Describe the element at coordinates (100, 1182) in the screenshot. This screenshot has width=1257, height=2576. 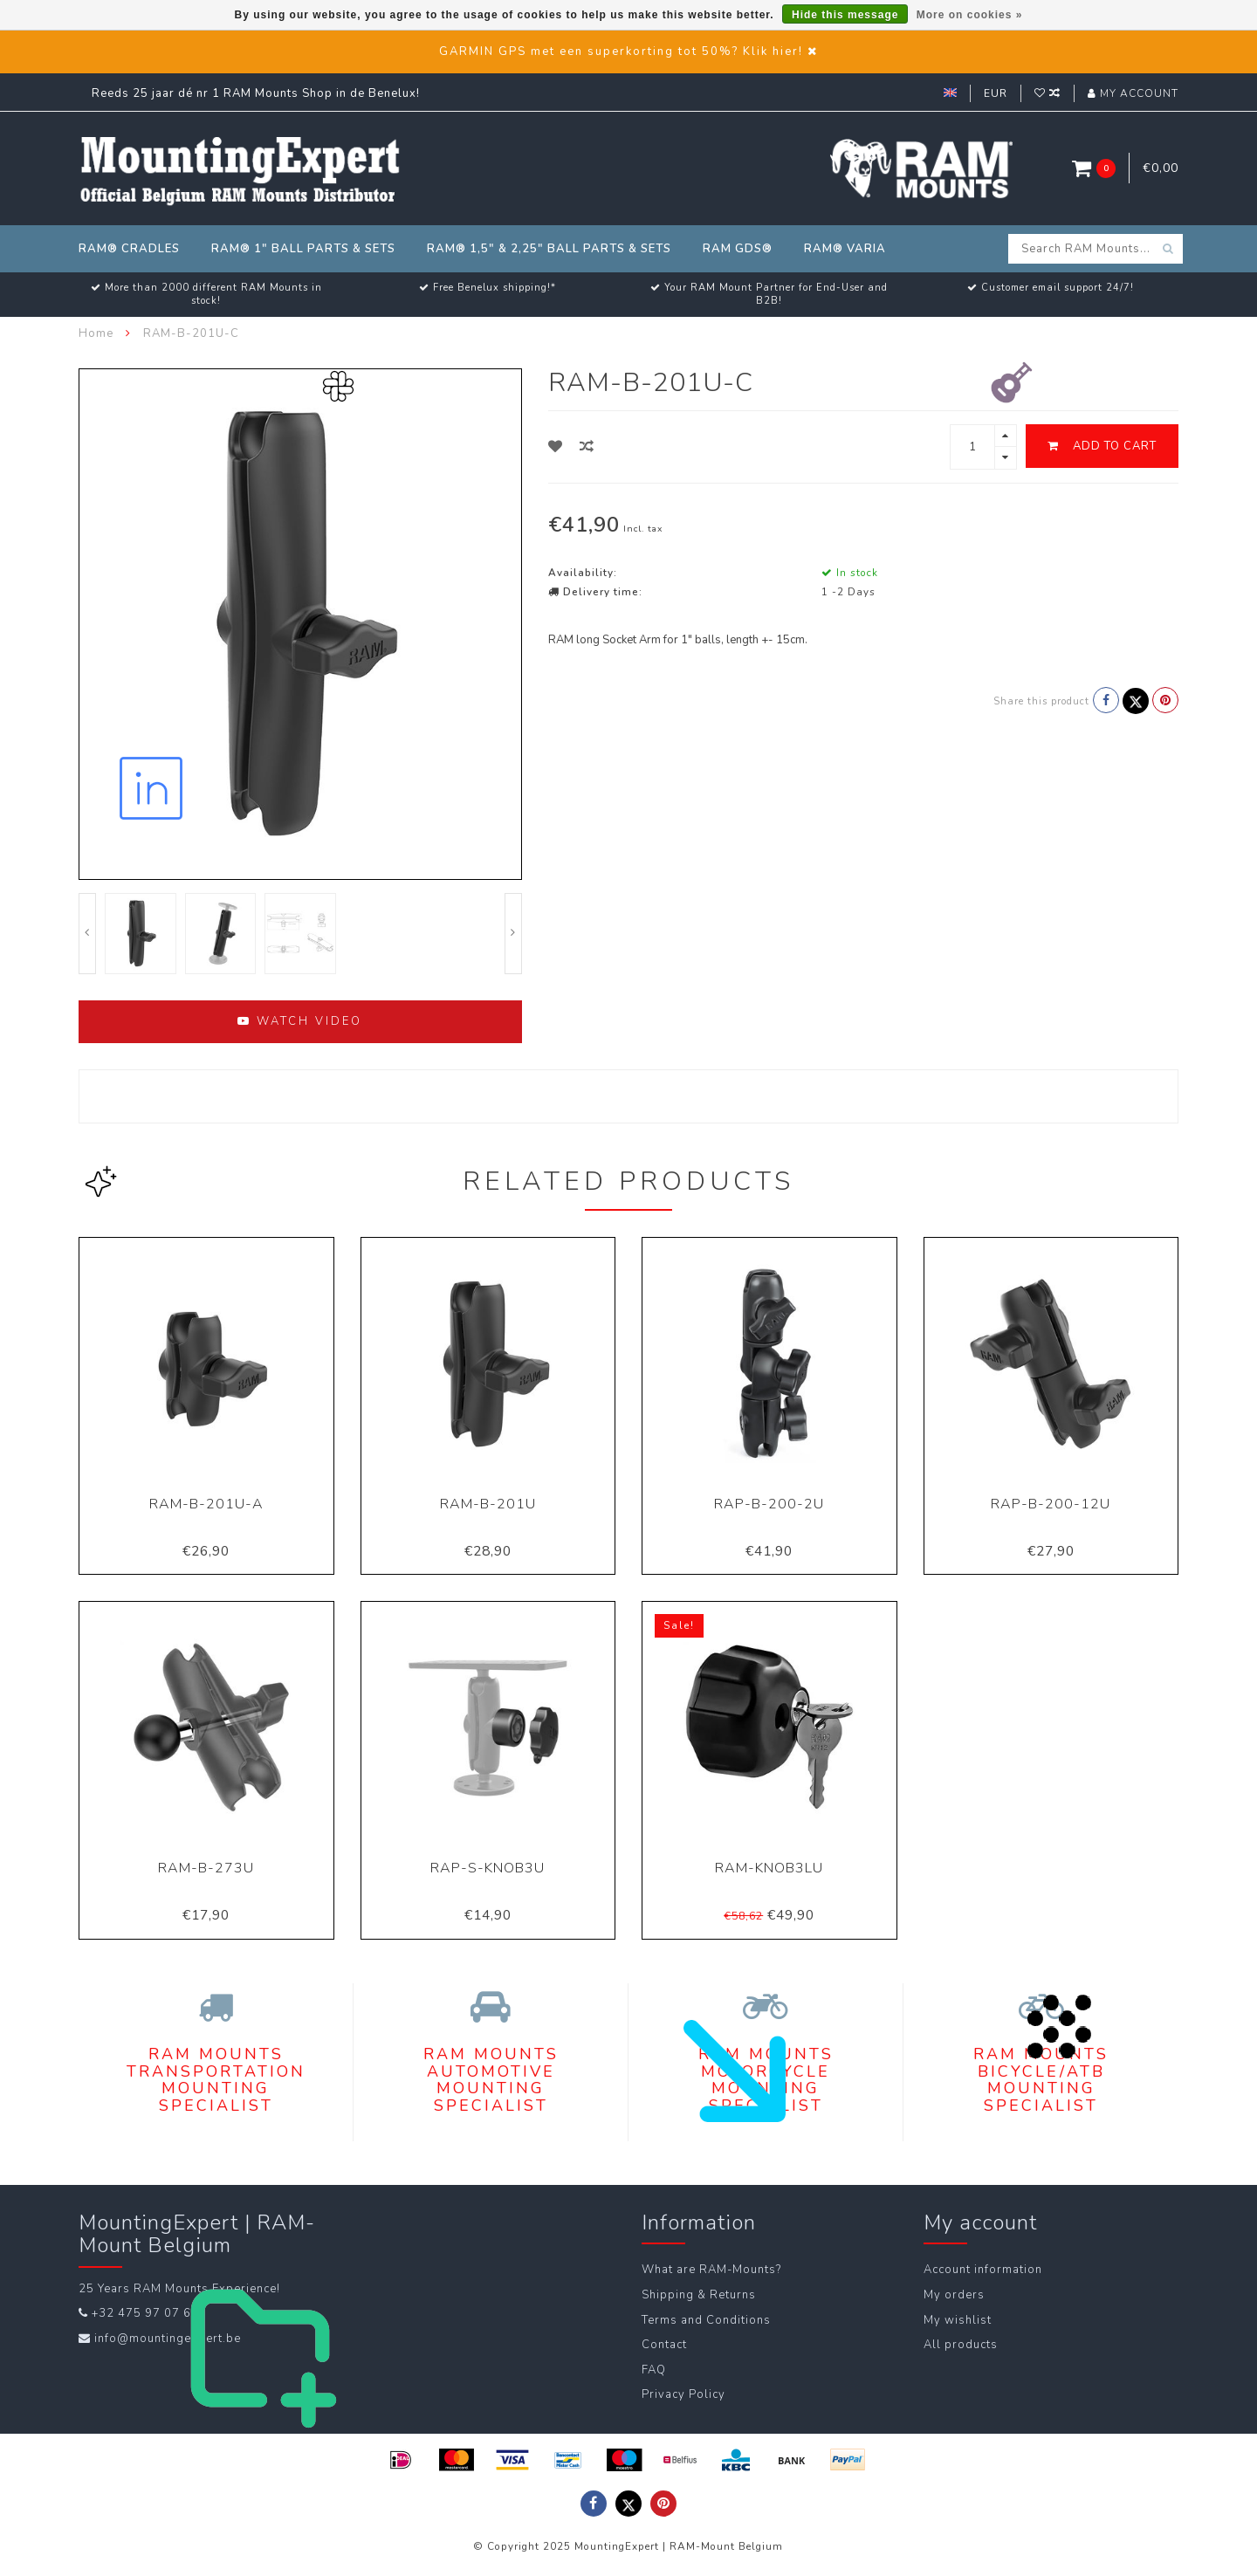
I see `indicates AI-generated or enhanced content` at that location.